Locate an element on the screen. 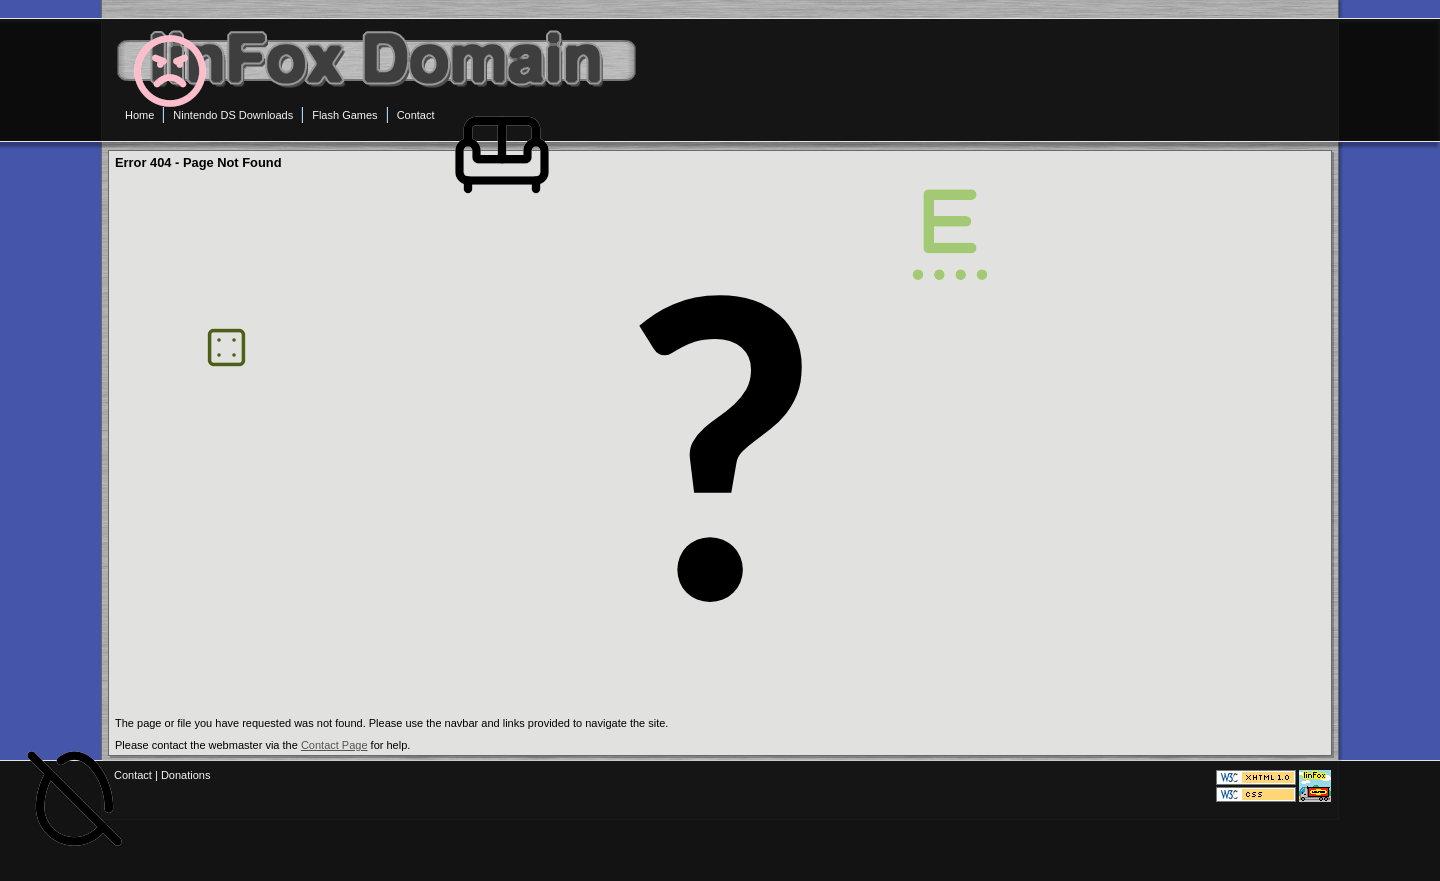 Image resolution: width=1440 pixels, height=881 pixels. browse furniture or home decor items is located at coordinates (502, 155).